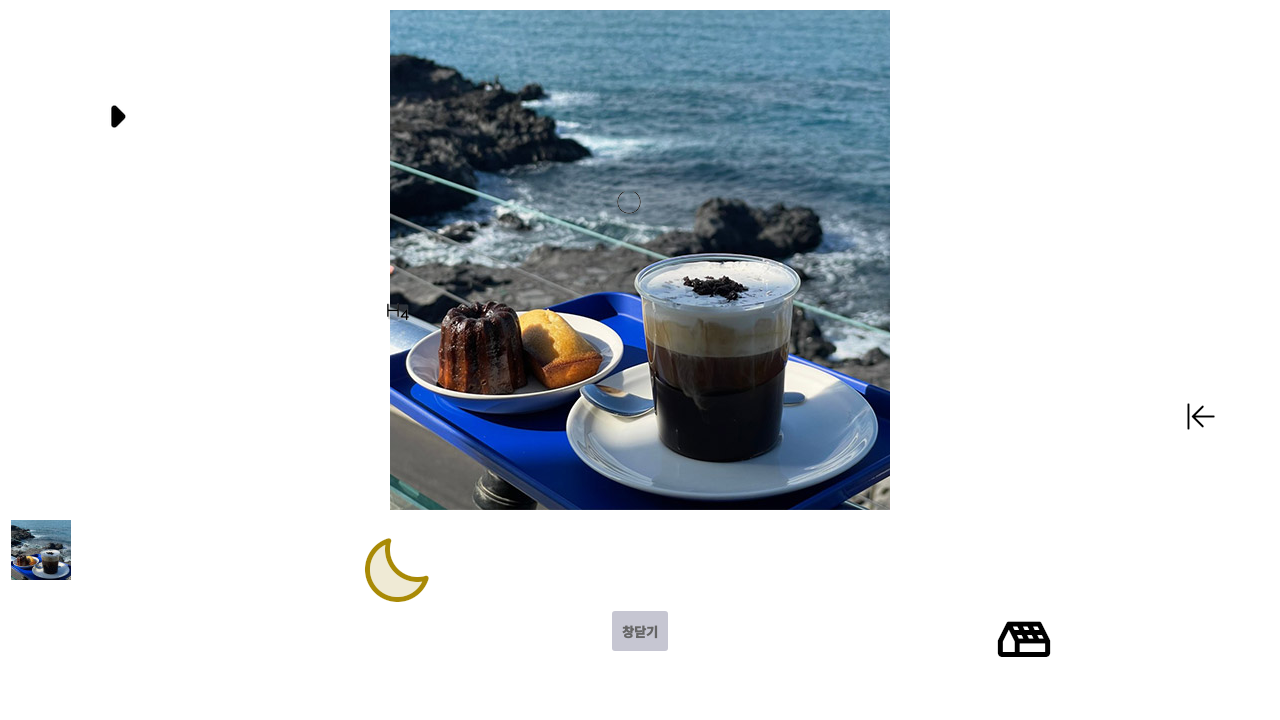 This screenshot has width=1280, height=720. What do you see at coordinates (117, 116) in the screenshot?
I see `navigate to the next item or screen` at bounding box center [117, 116].